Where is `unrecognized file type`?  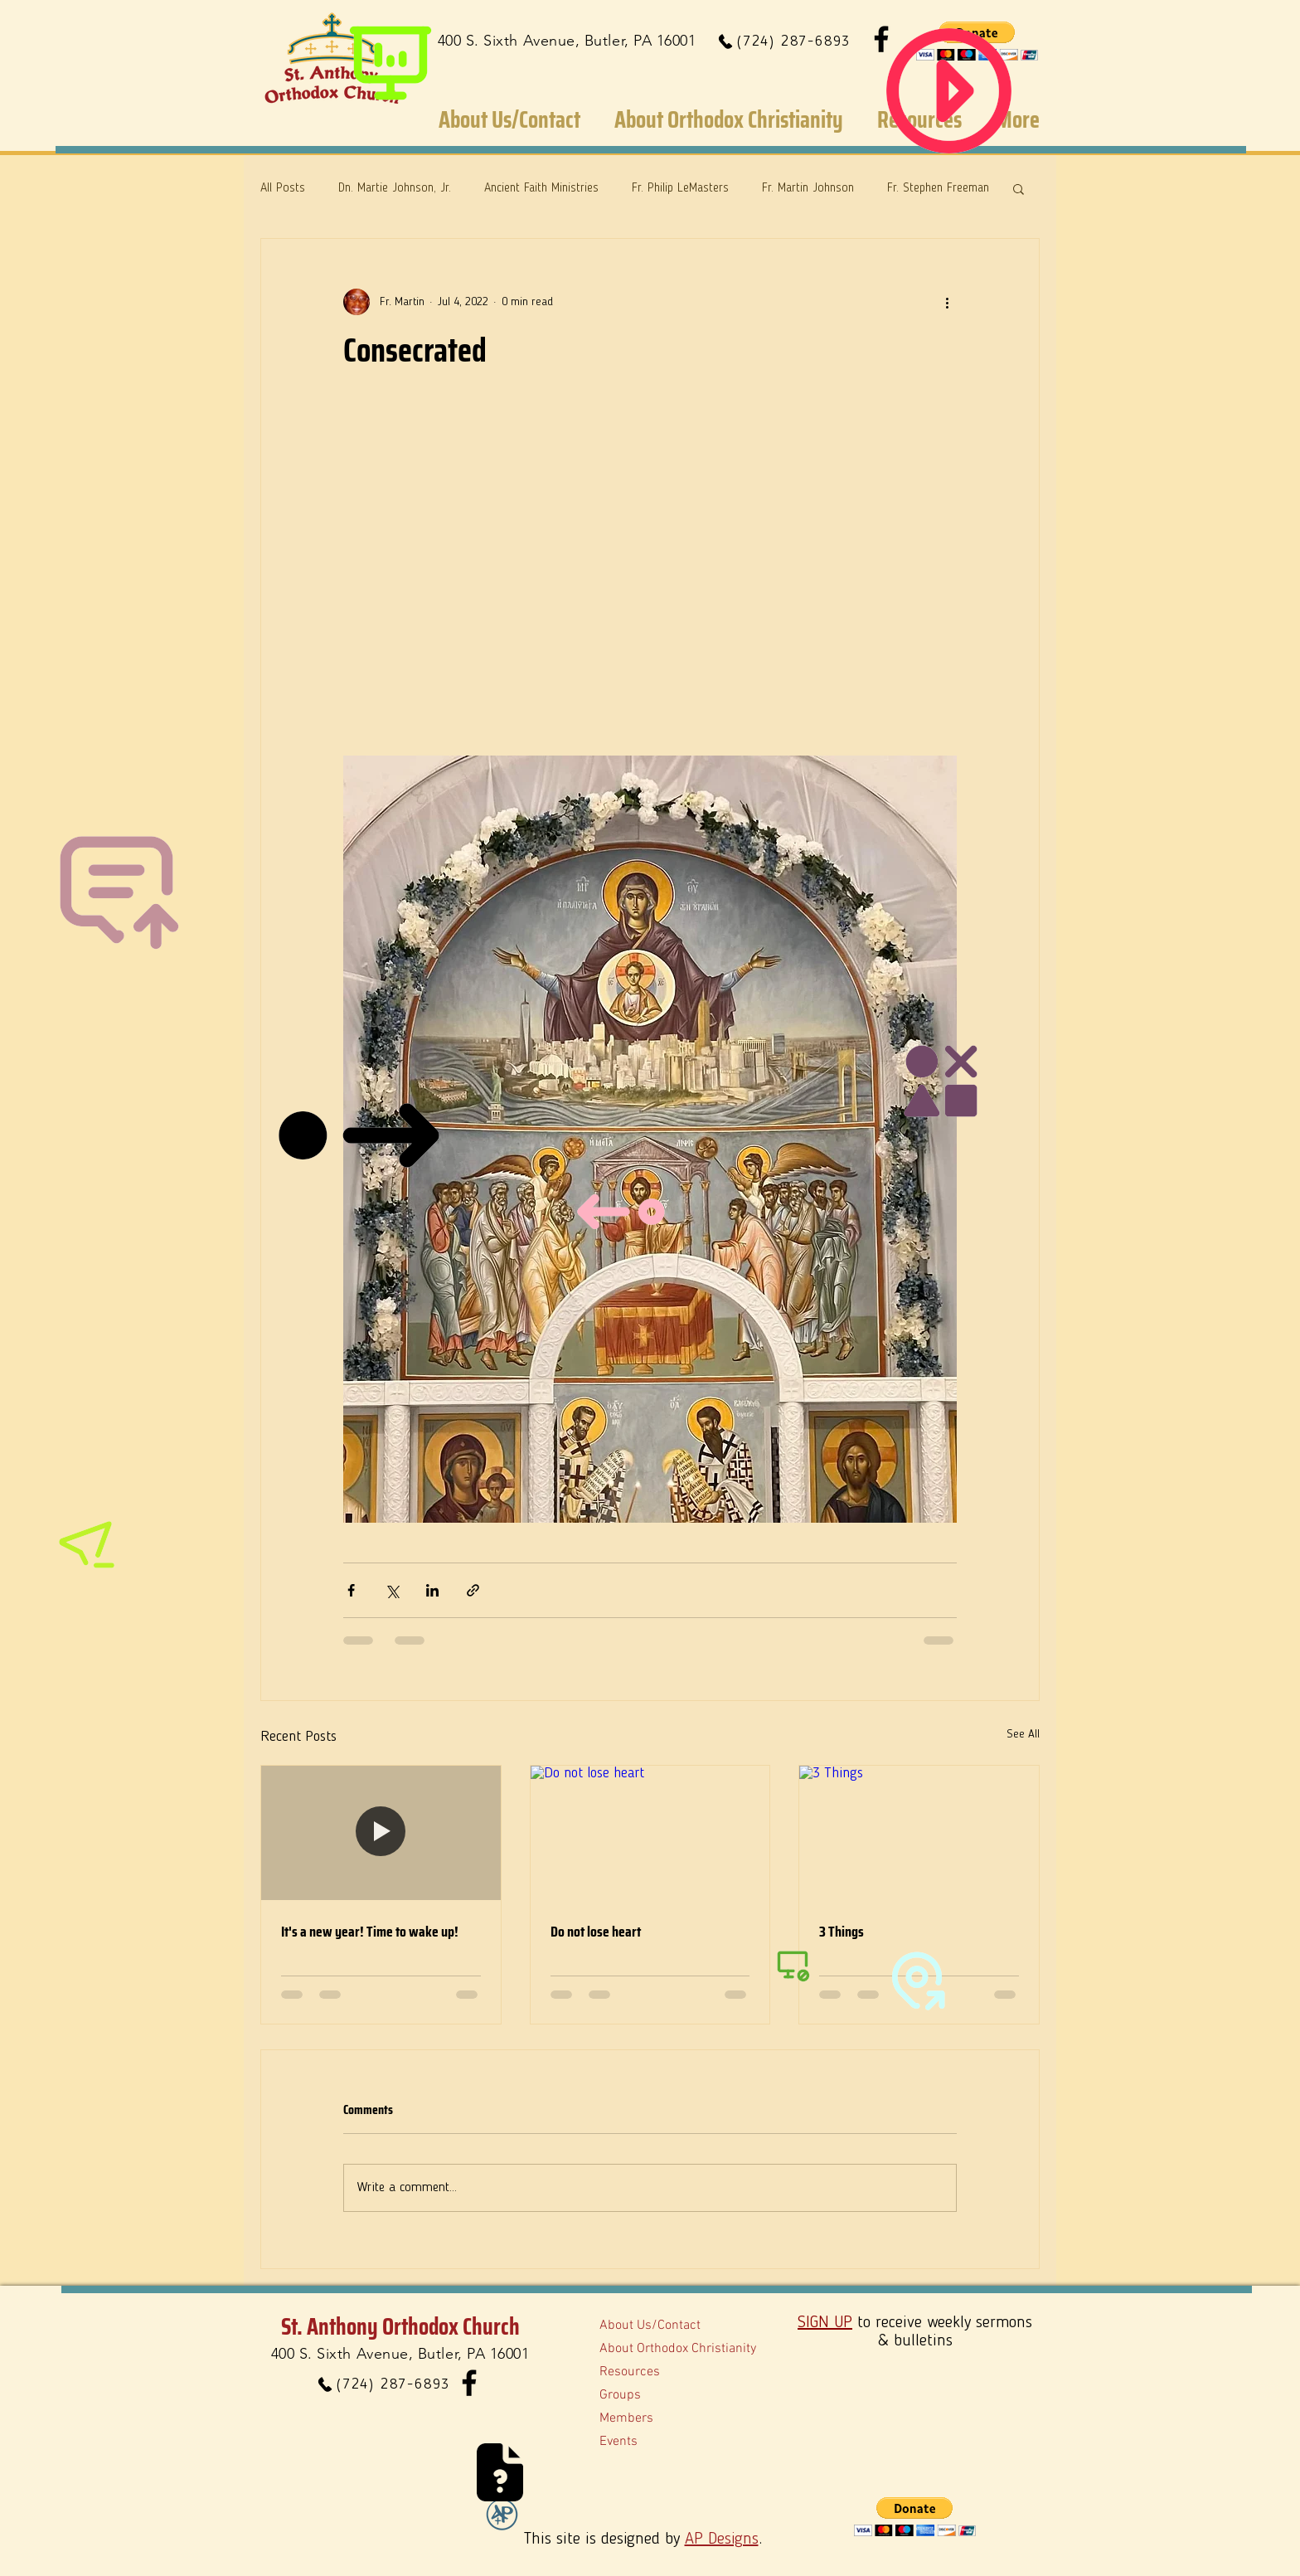
unrecognized file type is located at coordinates (500, 2472).